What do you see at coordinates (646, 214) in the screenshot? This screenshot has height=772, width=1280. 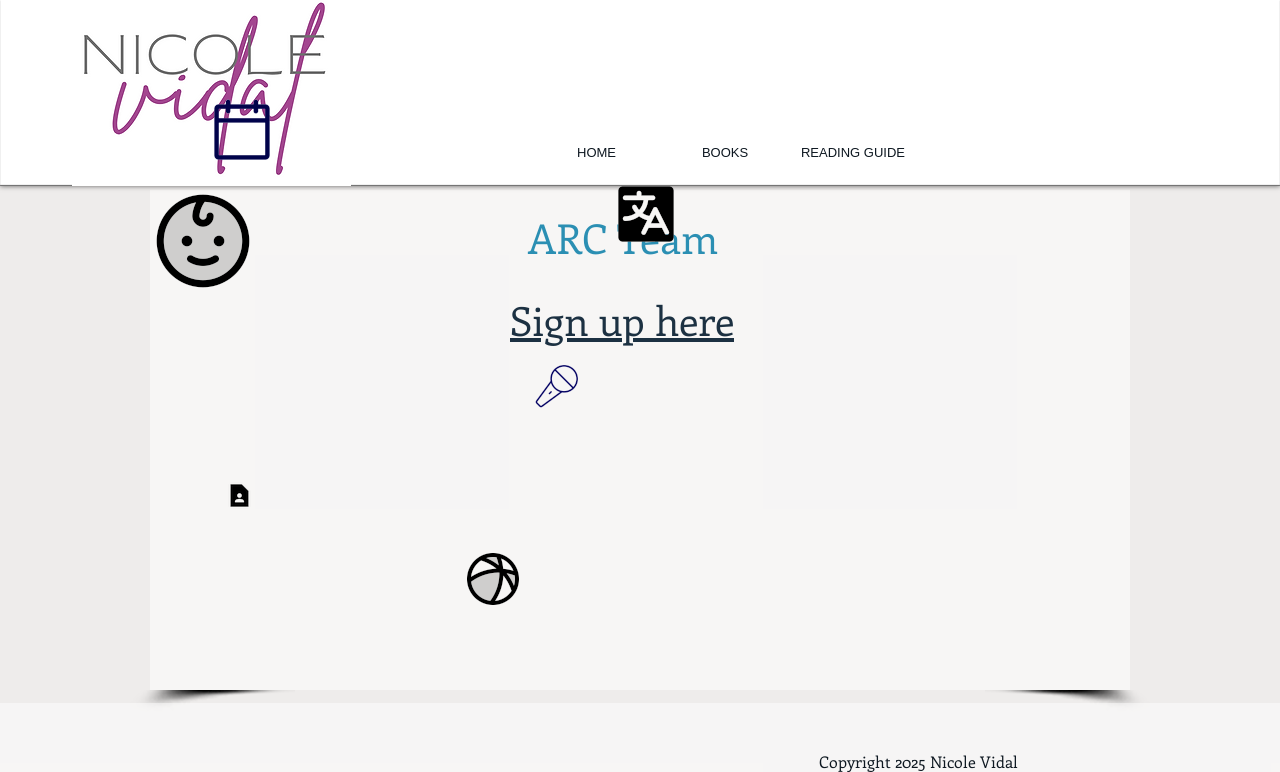 I see `translate text to another language` at bounding box center [646, 214].